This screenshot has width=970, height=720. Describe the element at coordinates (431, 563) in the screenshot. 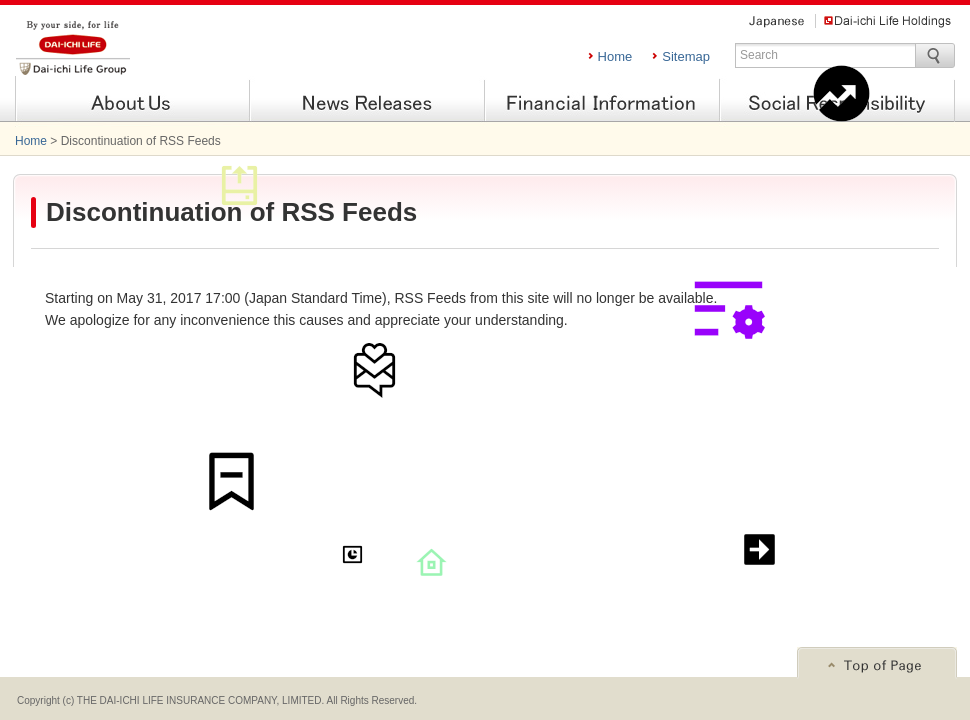

I see `navigate to home screen` at that location.